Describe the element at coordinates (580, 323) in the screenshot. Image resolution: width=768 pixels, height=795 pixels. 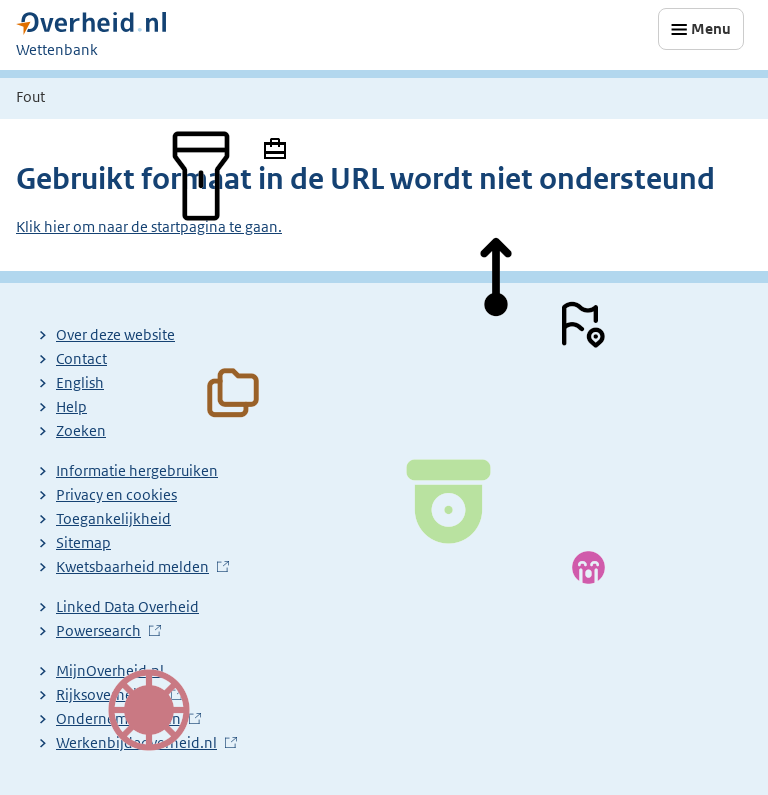
I see `mark or flag a location on the map` at that location.